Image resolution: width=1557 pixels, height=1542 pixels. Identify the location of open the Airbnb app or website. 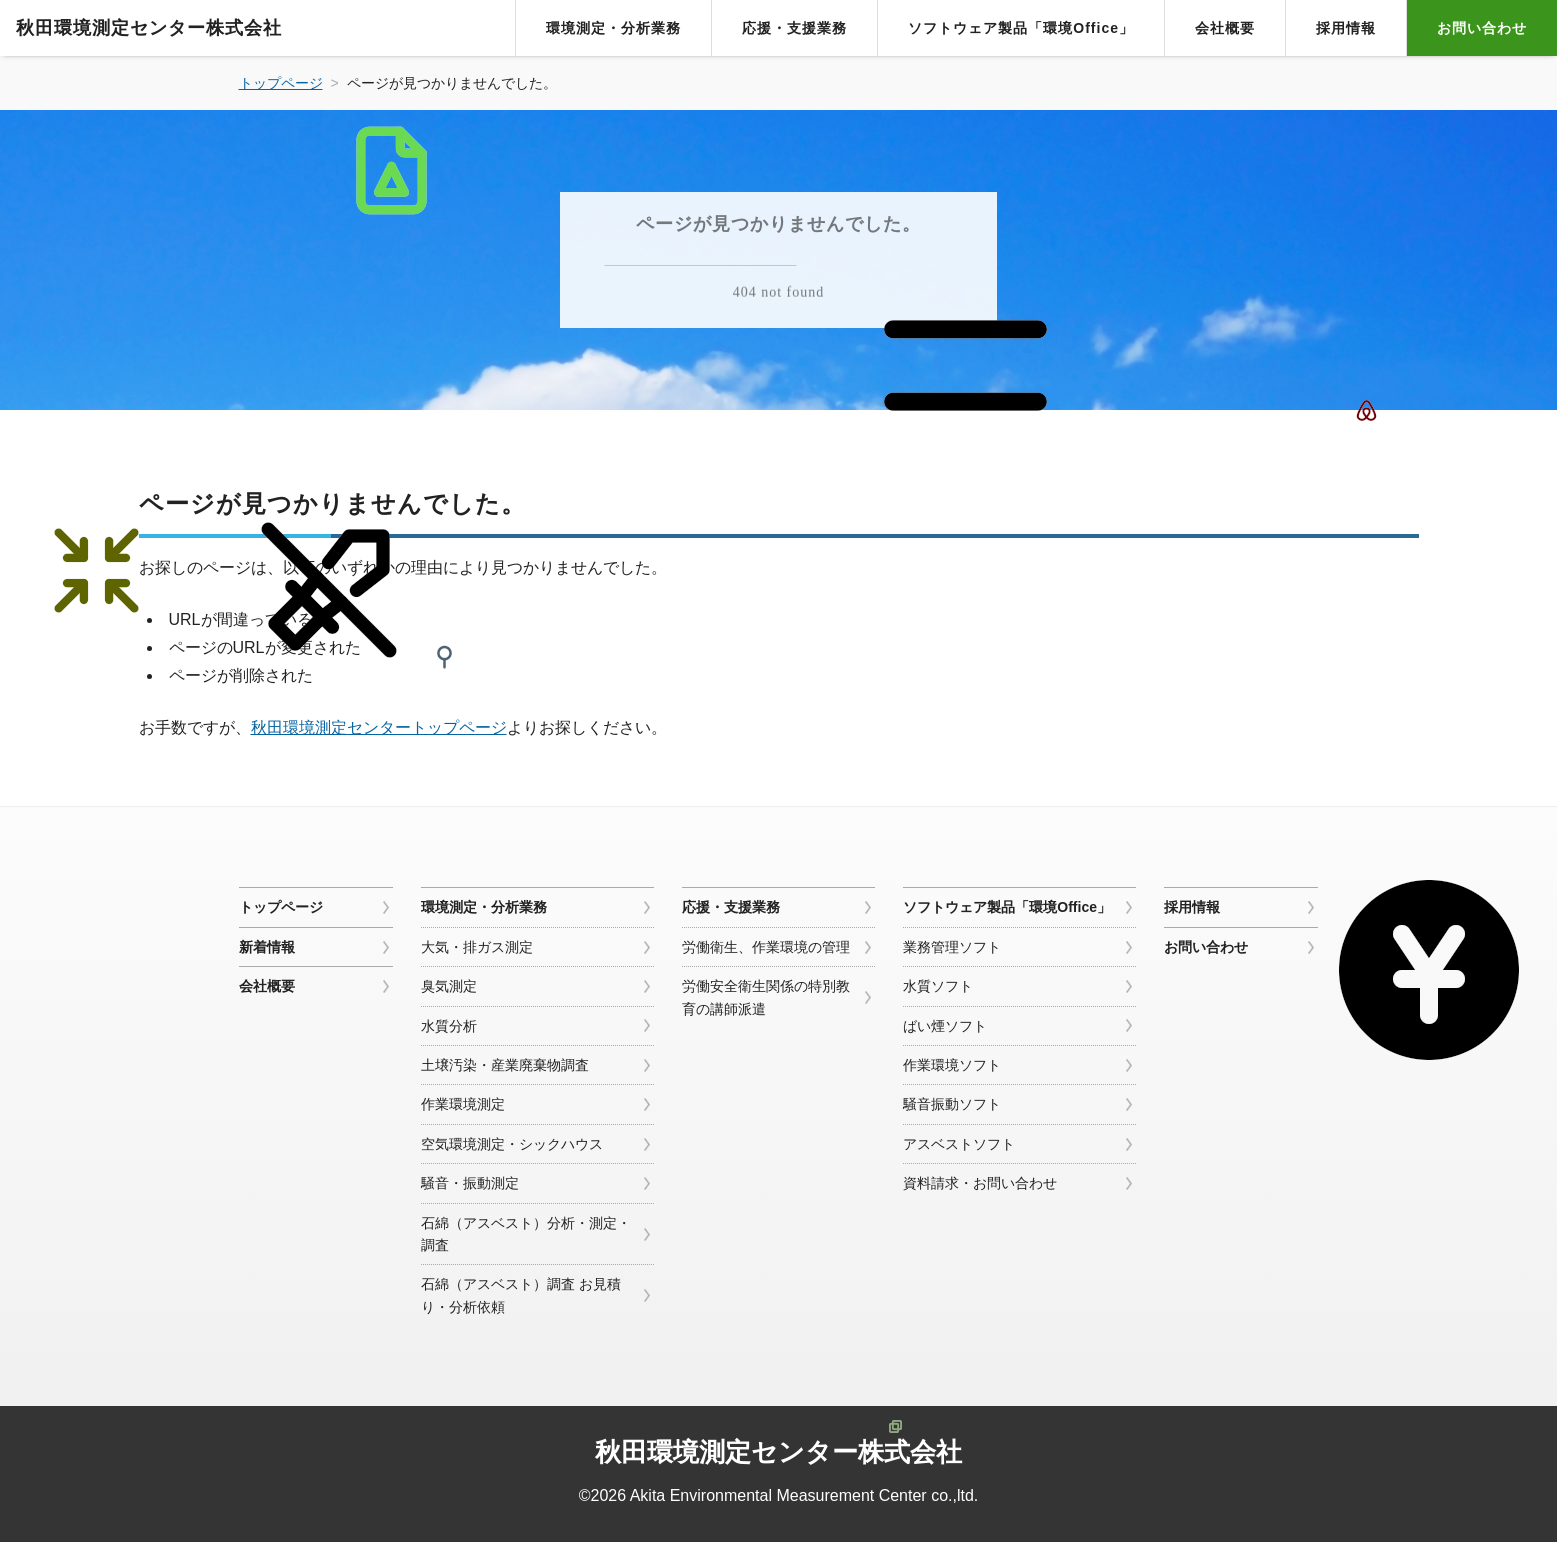
(1366, 410).